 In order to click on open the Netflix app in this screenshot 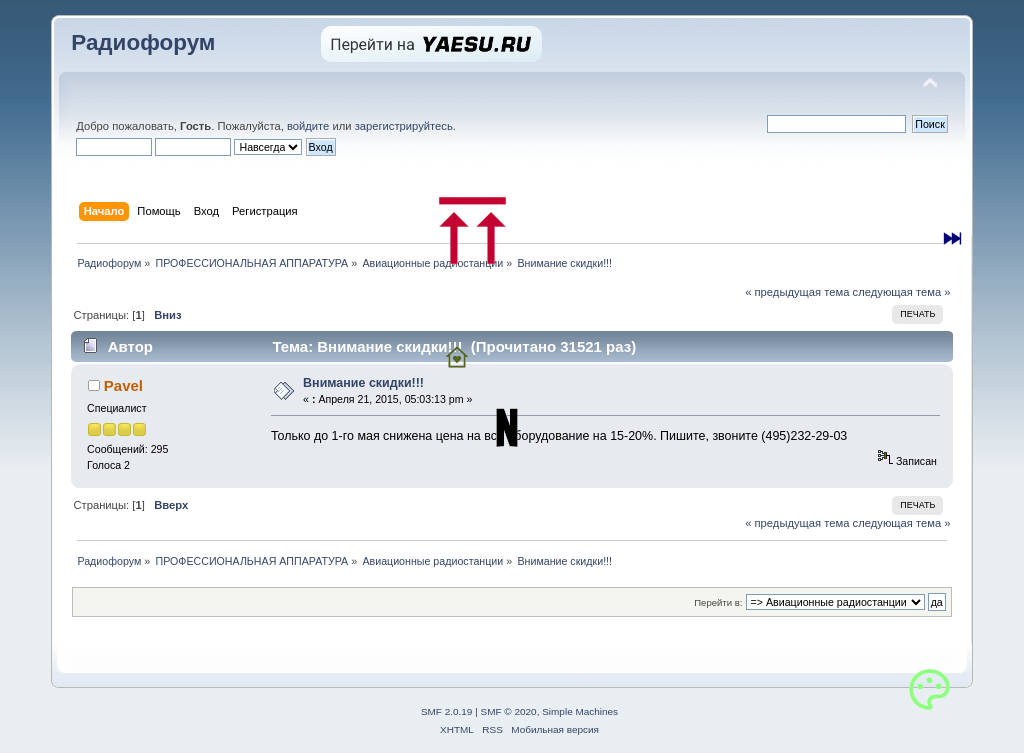, I will do `click(507, 428)`.